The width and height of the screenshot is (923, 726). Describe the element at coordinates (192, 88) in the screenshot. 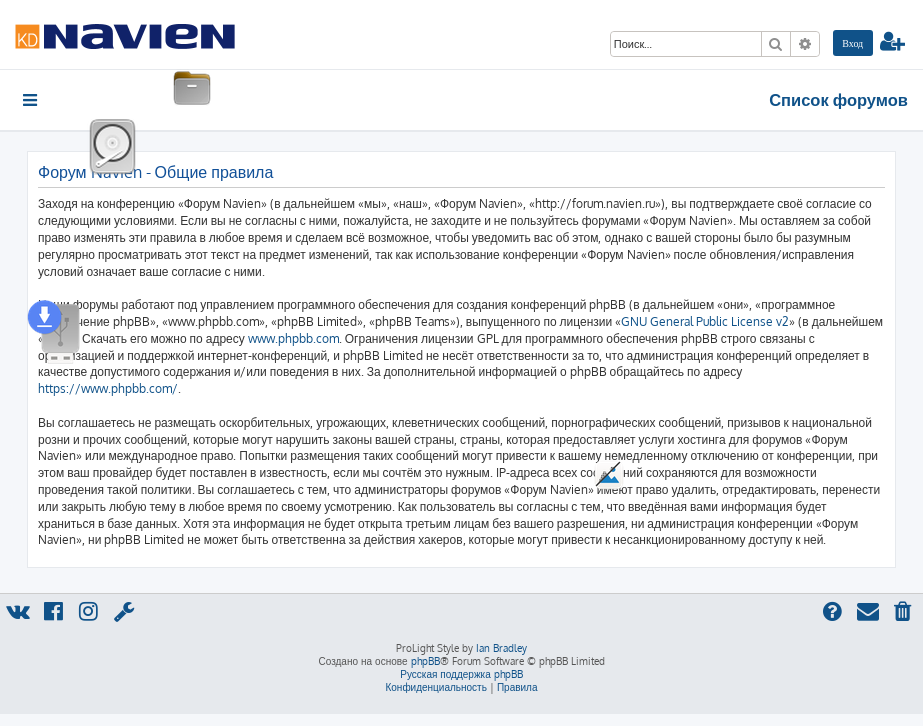

I see `open the file manager application` at that location.